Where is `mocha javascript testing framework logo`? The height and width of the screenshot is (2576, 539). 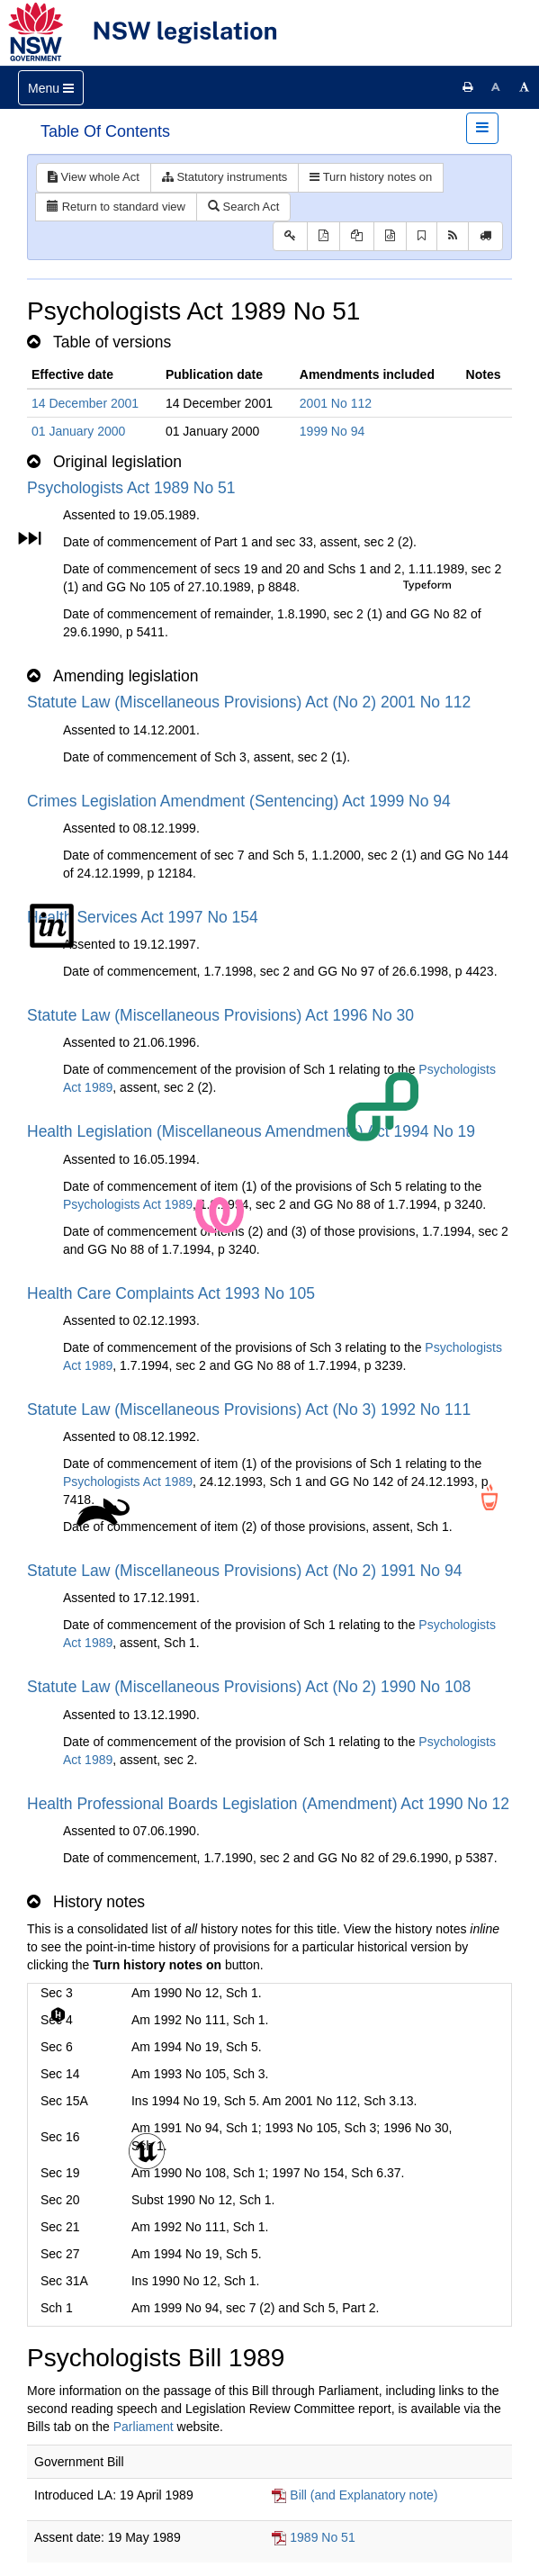
mocha javascript testing framework logo is located at coordinates (490, 1497).